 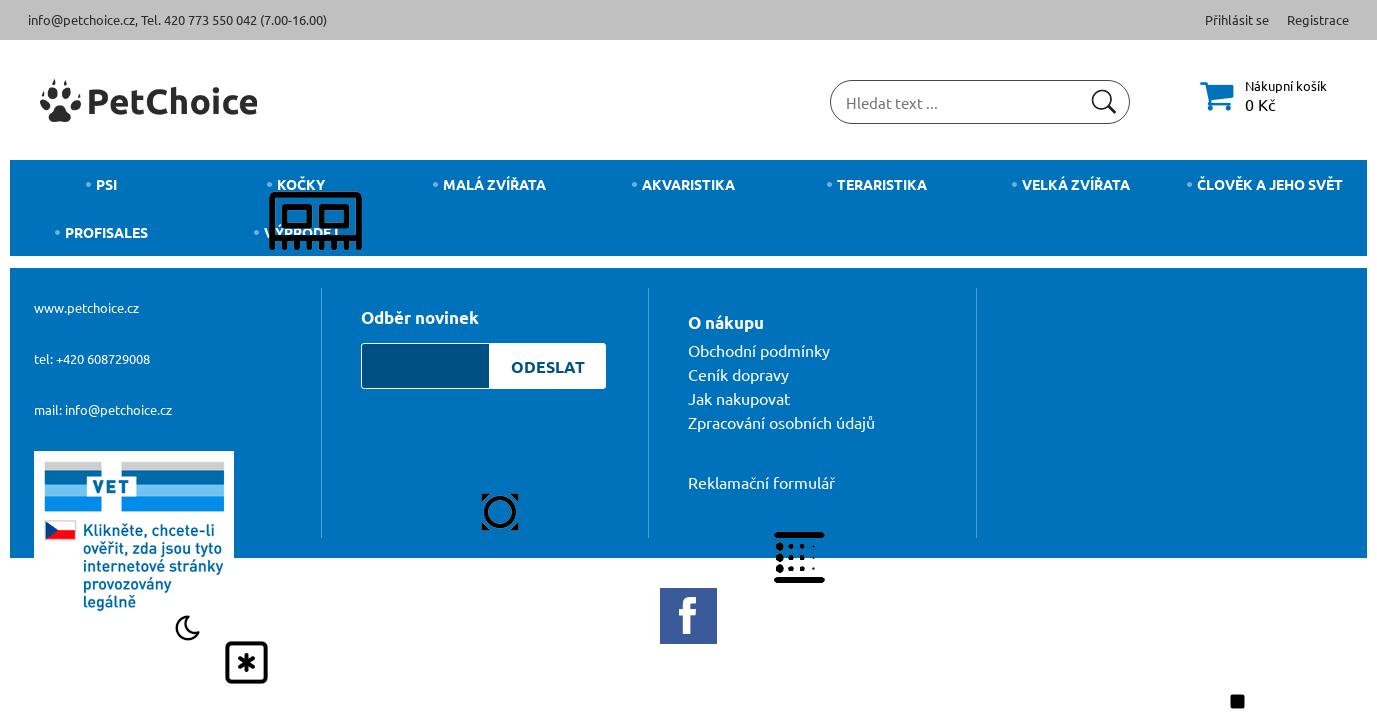 What do you see at coordinates (246, 662) in the screenshot?
I see `enter a password or passcode field` at bounding box center [246, 662].